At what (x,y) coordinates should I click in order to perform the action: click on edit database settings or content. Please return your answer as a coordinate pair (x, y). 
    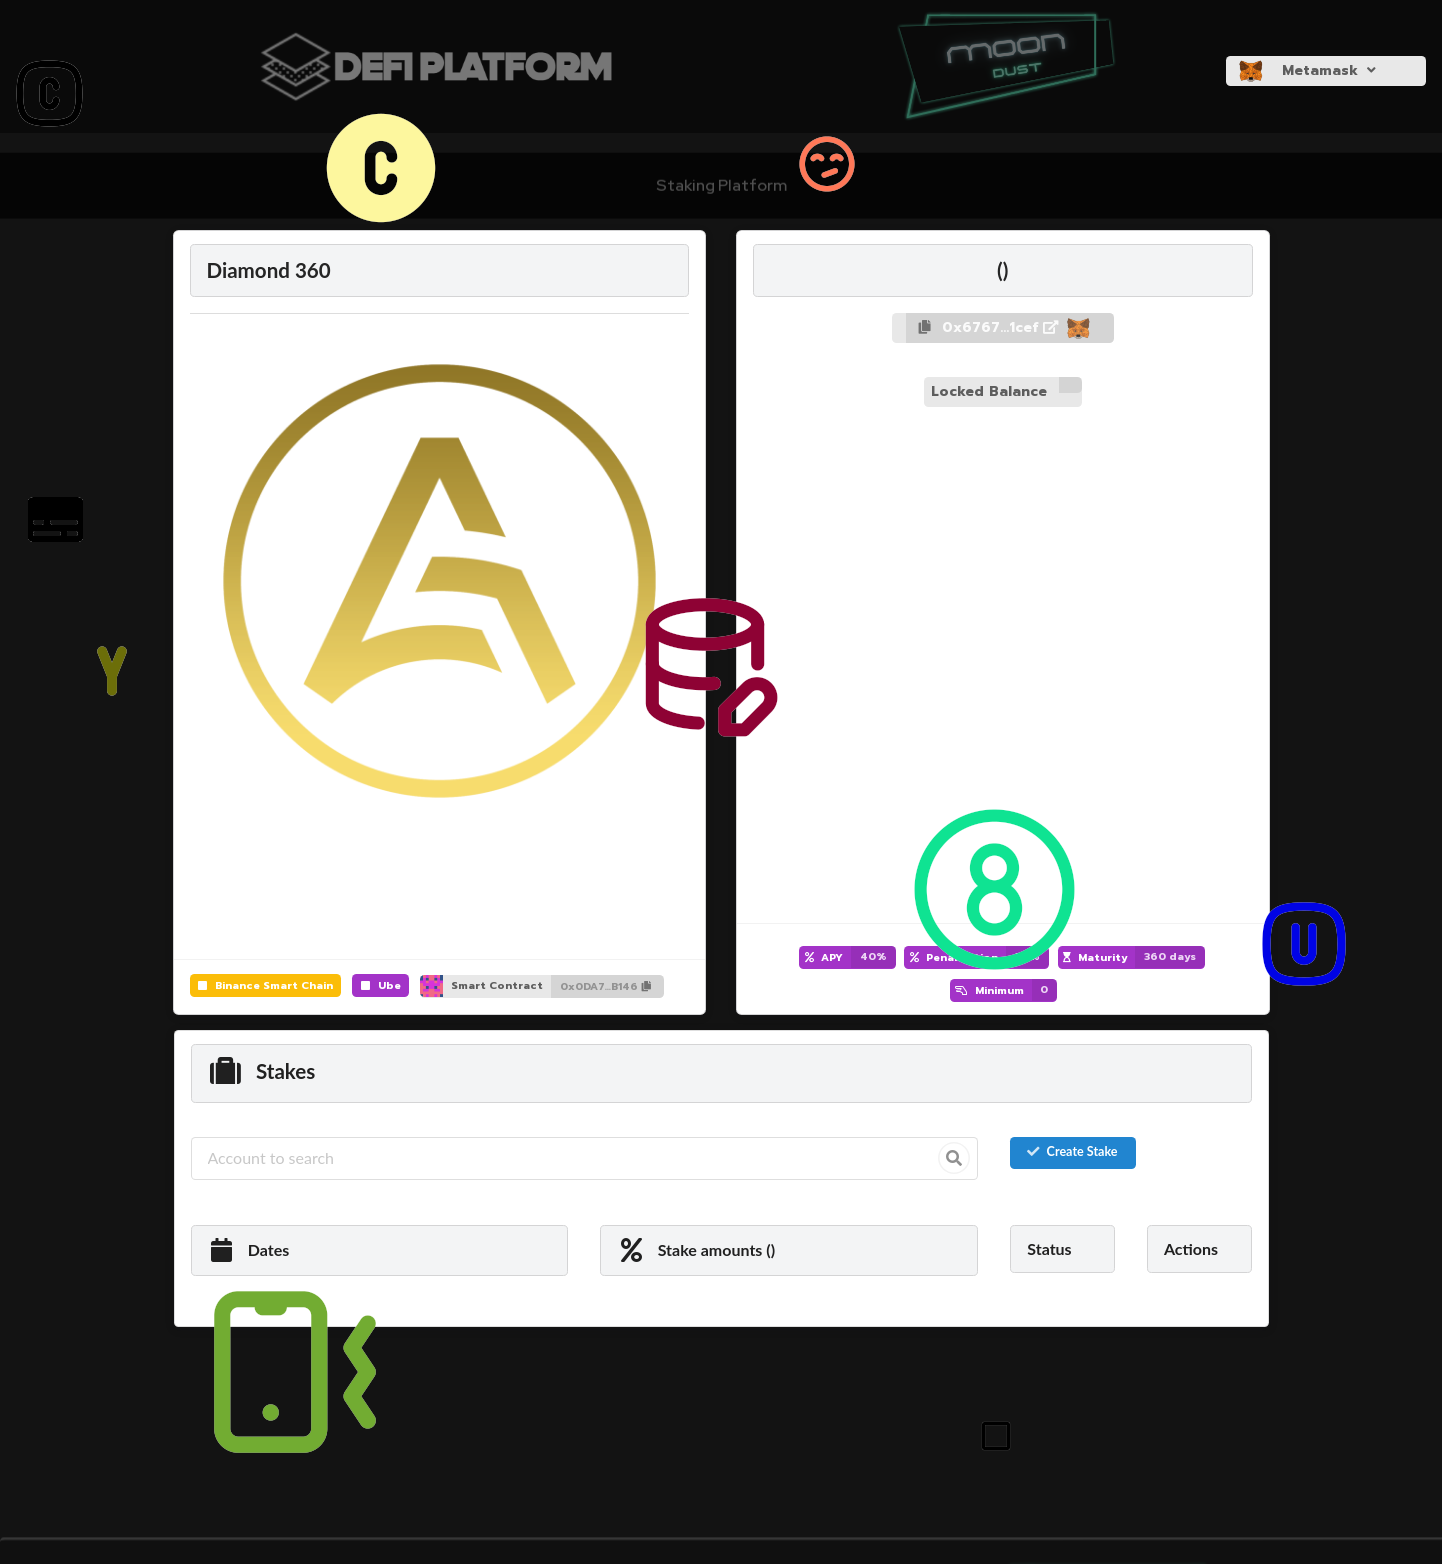
    Looking at the image, I should click on (705, 664).